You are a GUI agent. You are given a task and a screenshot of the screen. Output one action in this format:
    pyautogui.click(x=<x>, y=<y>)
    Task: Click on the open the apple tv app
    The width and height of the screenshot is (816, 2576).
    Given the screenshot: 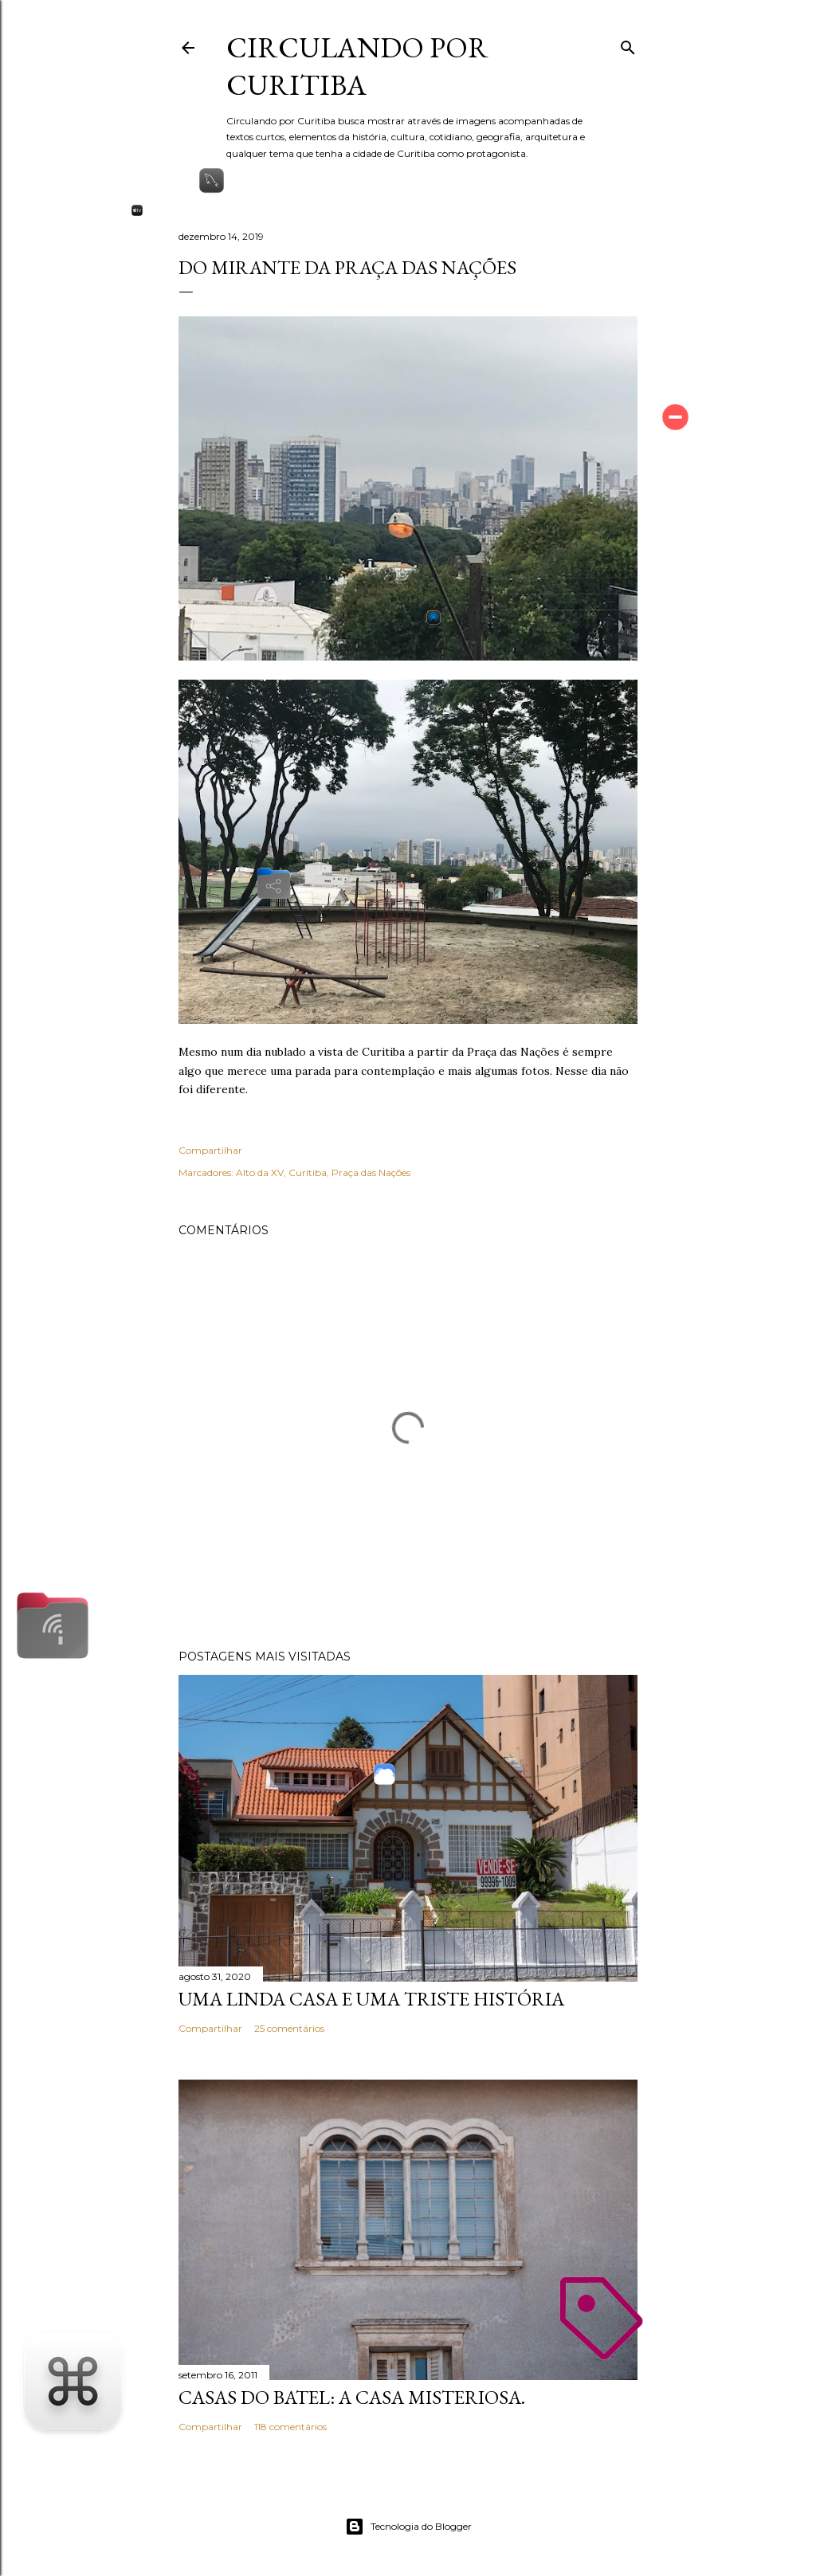 What is the action you would take?
    pyautogui.click(x=137, y=210)
    